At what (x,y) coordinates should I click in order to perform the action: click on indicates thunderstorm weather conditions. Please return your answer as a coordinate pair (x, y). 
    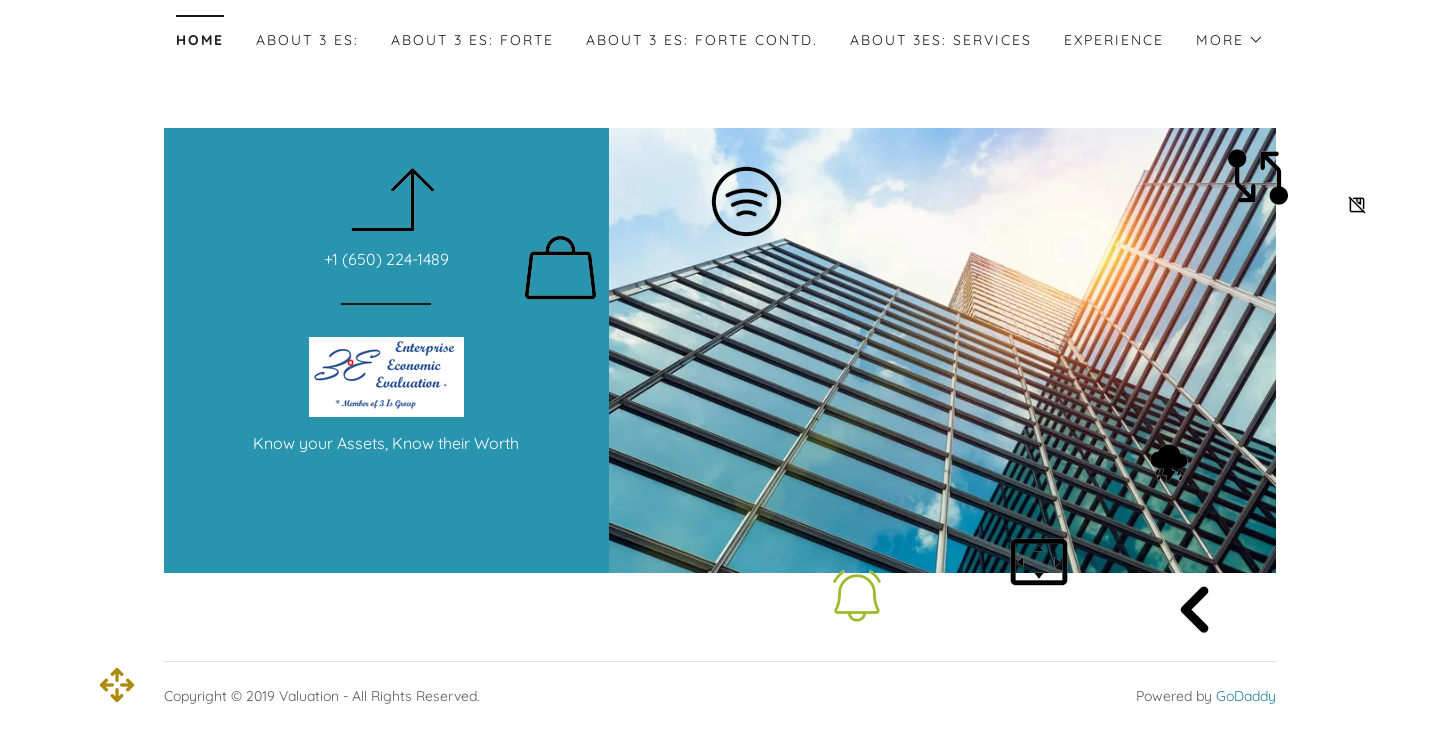
    Looking at the image, I should click on (1169, 463).